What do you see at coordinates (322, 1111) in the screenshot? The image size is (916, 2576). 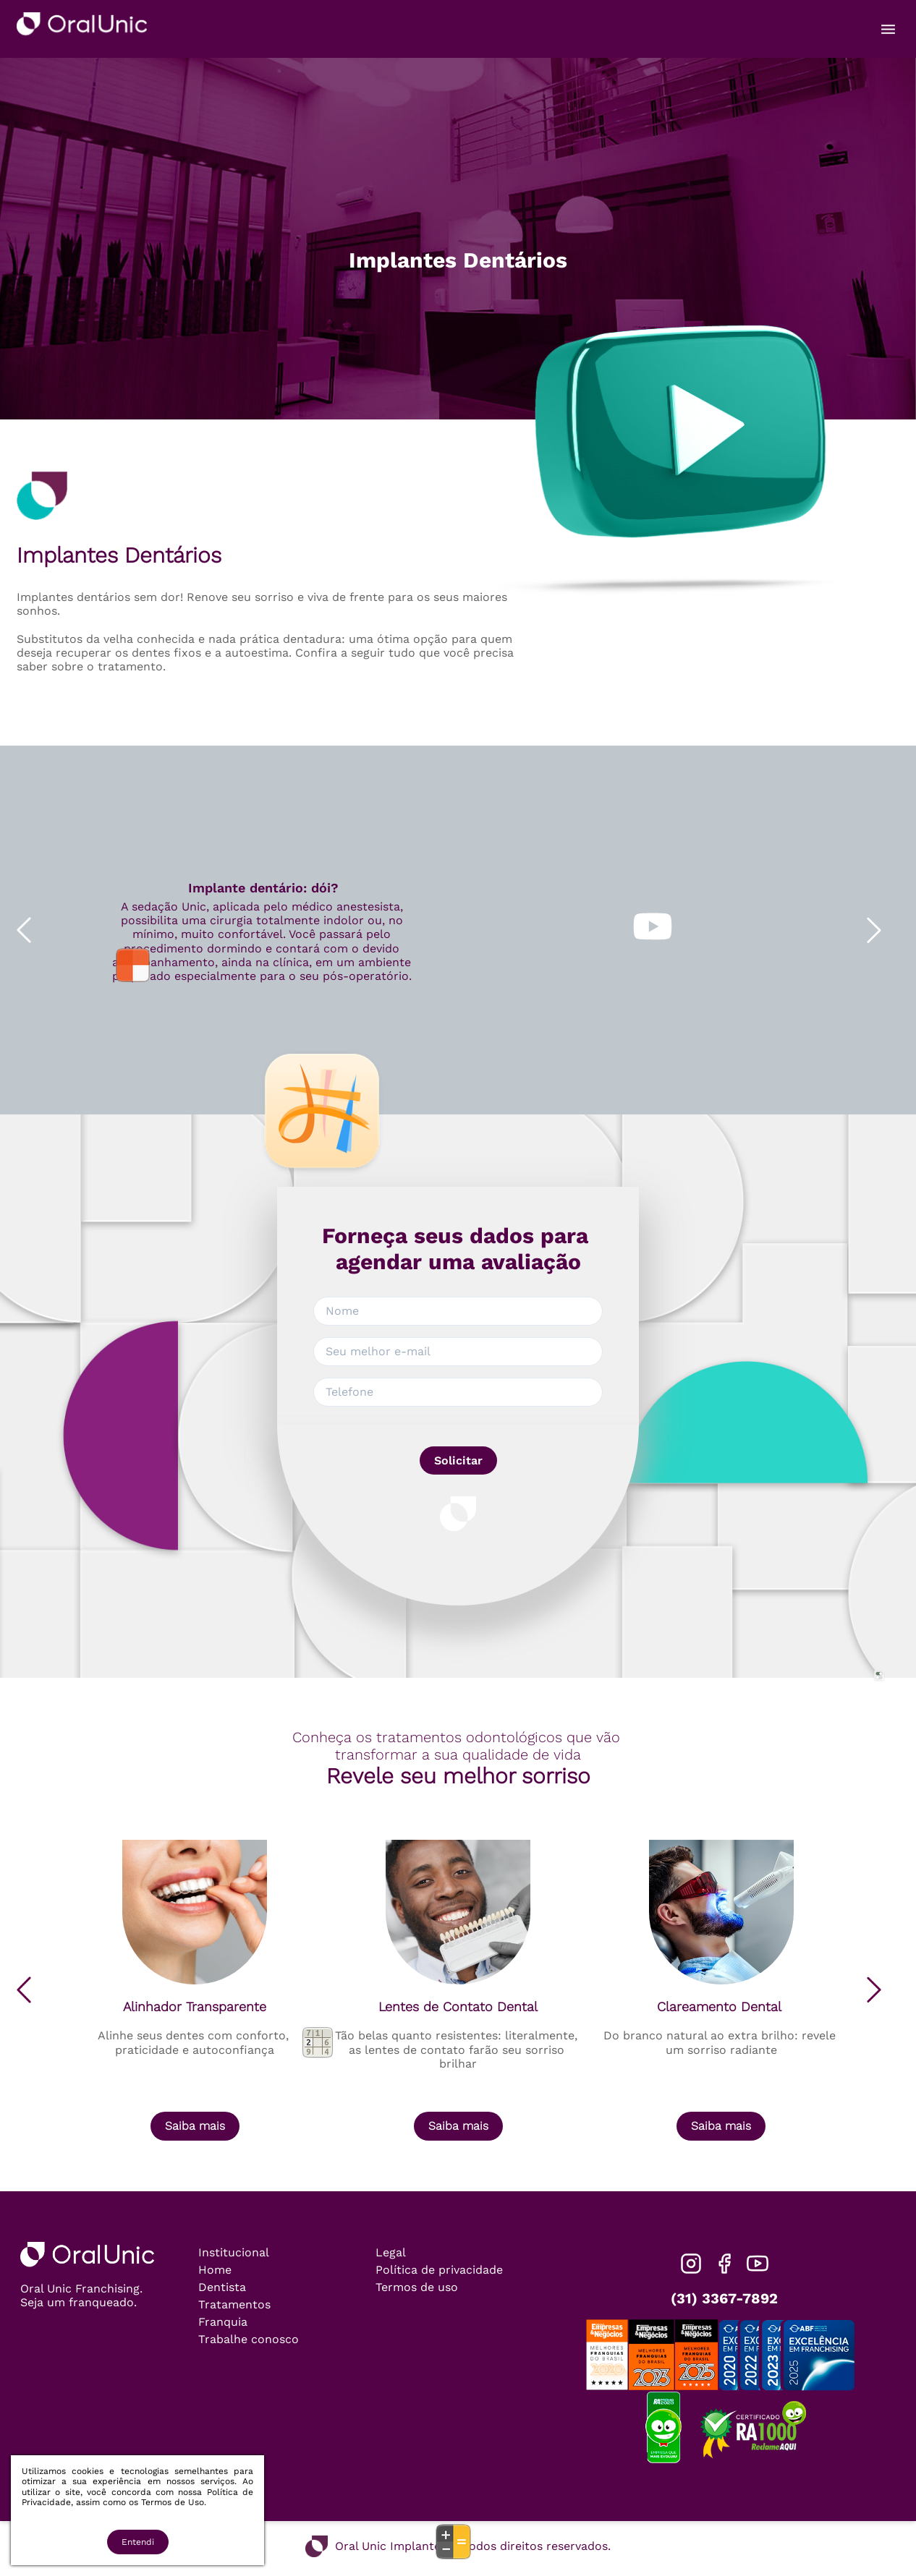 I see `open pmim input method app` at bounding box center [322, 1111].